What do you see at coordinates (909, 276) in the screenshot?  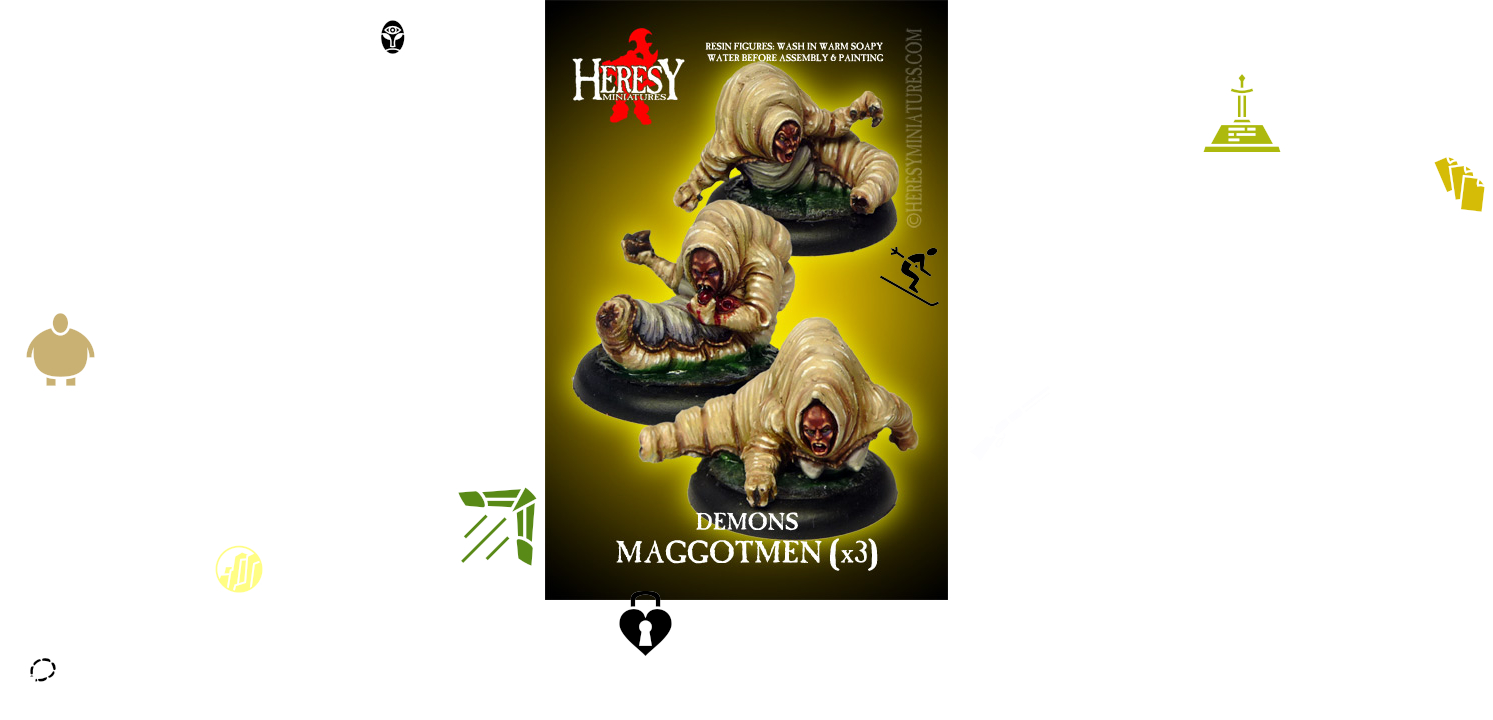 I see `access skiing or winter sports activities` at bounding box center [909, 276].